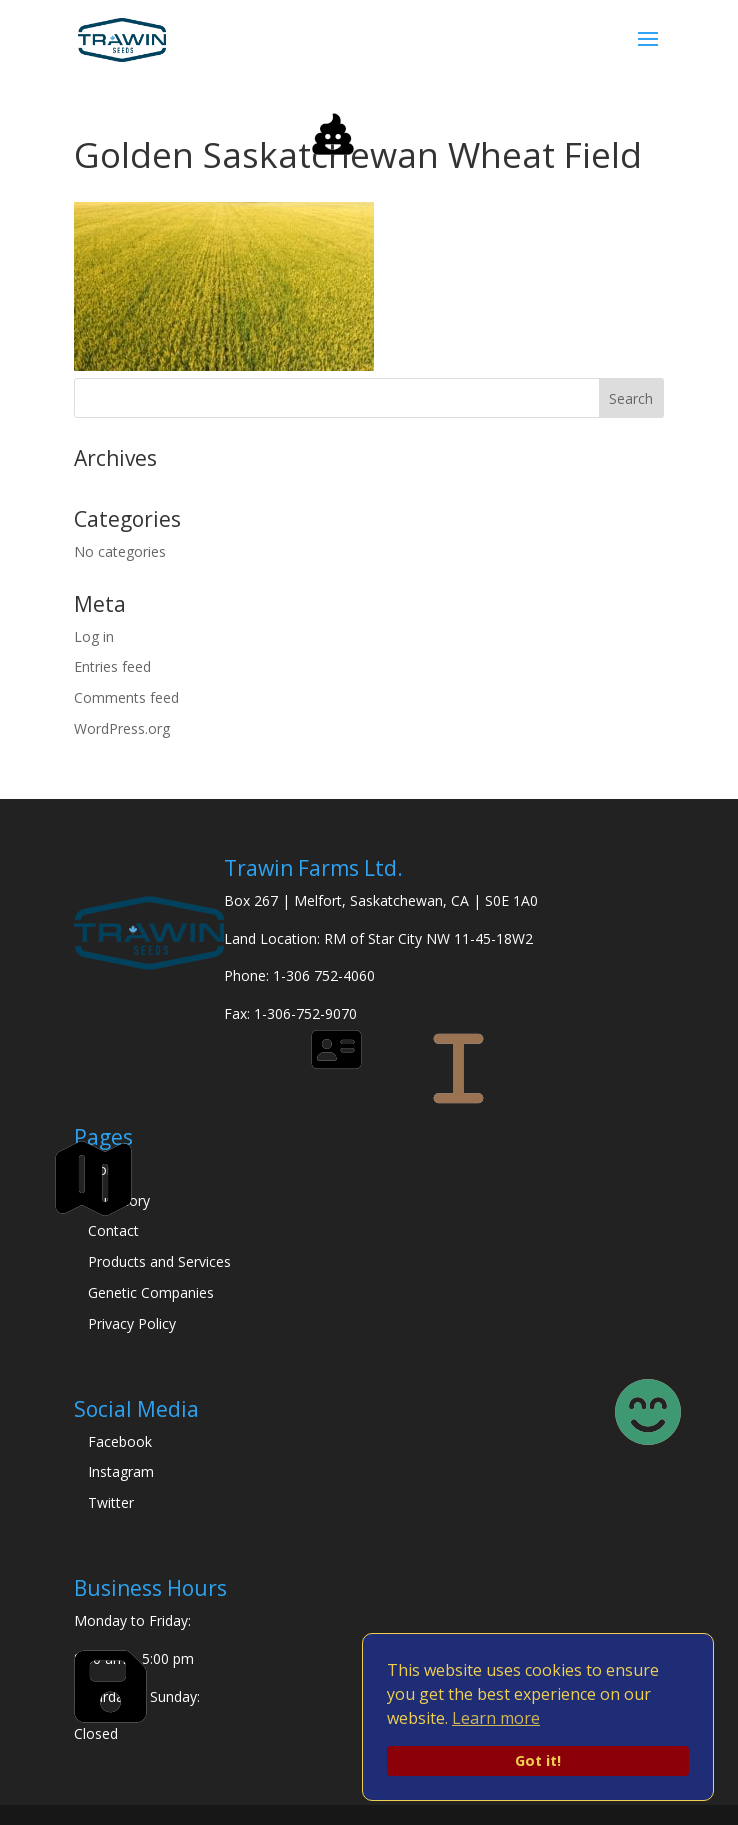 This screenshot has width=738, height=1825. I want to click on add a poop emoji reaction, so click(333, 134).